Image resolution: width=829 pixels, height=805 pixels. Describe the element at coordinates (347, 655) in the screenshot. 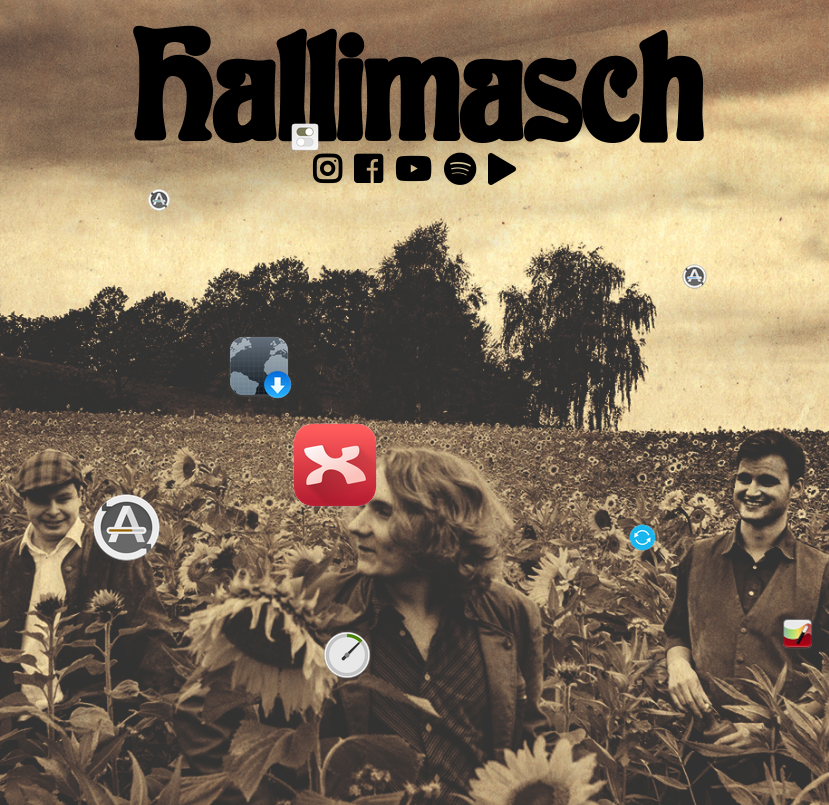

I see `open sysprof system profiler` at that location.